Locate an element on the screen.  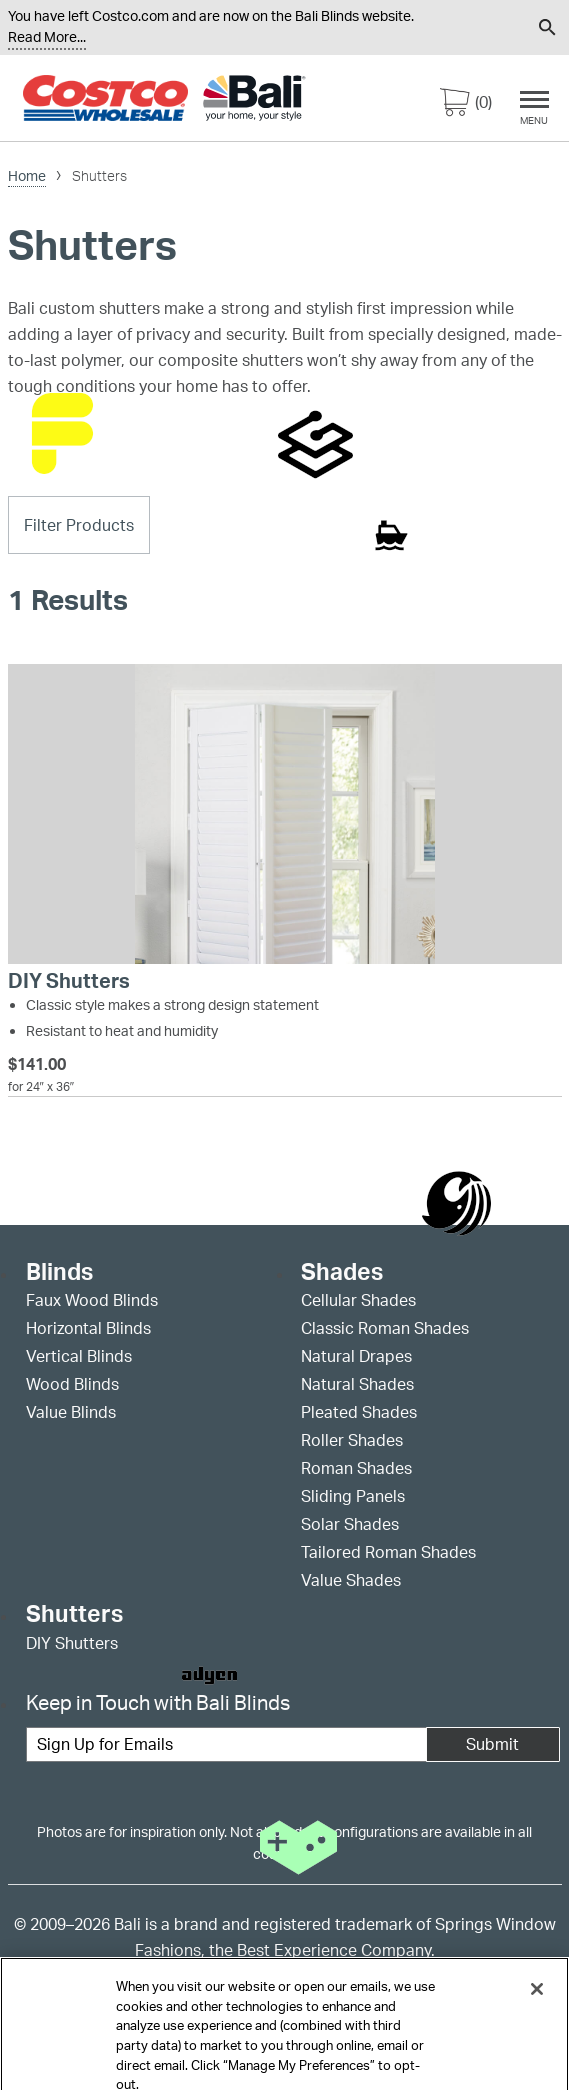
formbricks logo is located at coordinates (62, 433).